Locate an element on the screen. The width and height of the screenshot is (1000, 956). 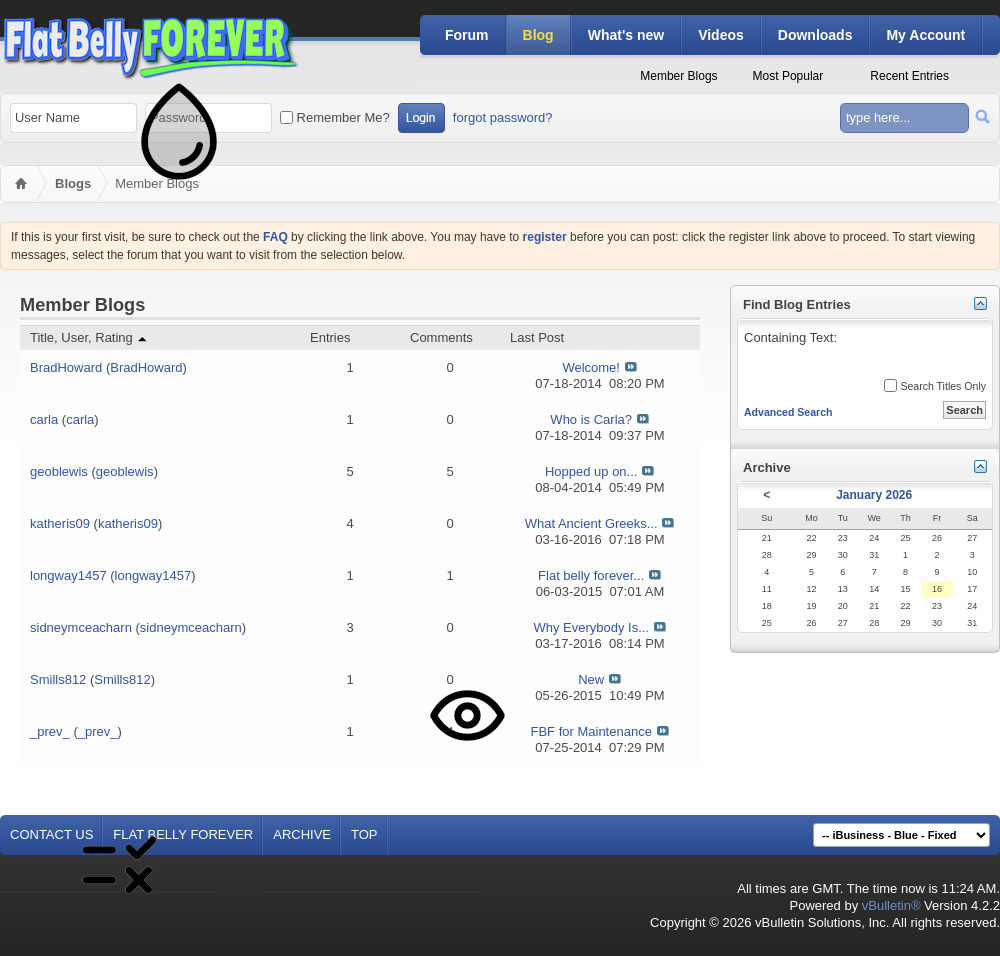
review items with pass/fail status is located at coordinates (120, 865).